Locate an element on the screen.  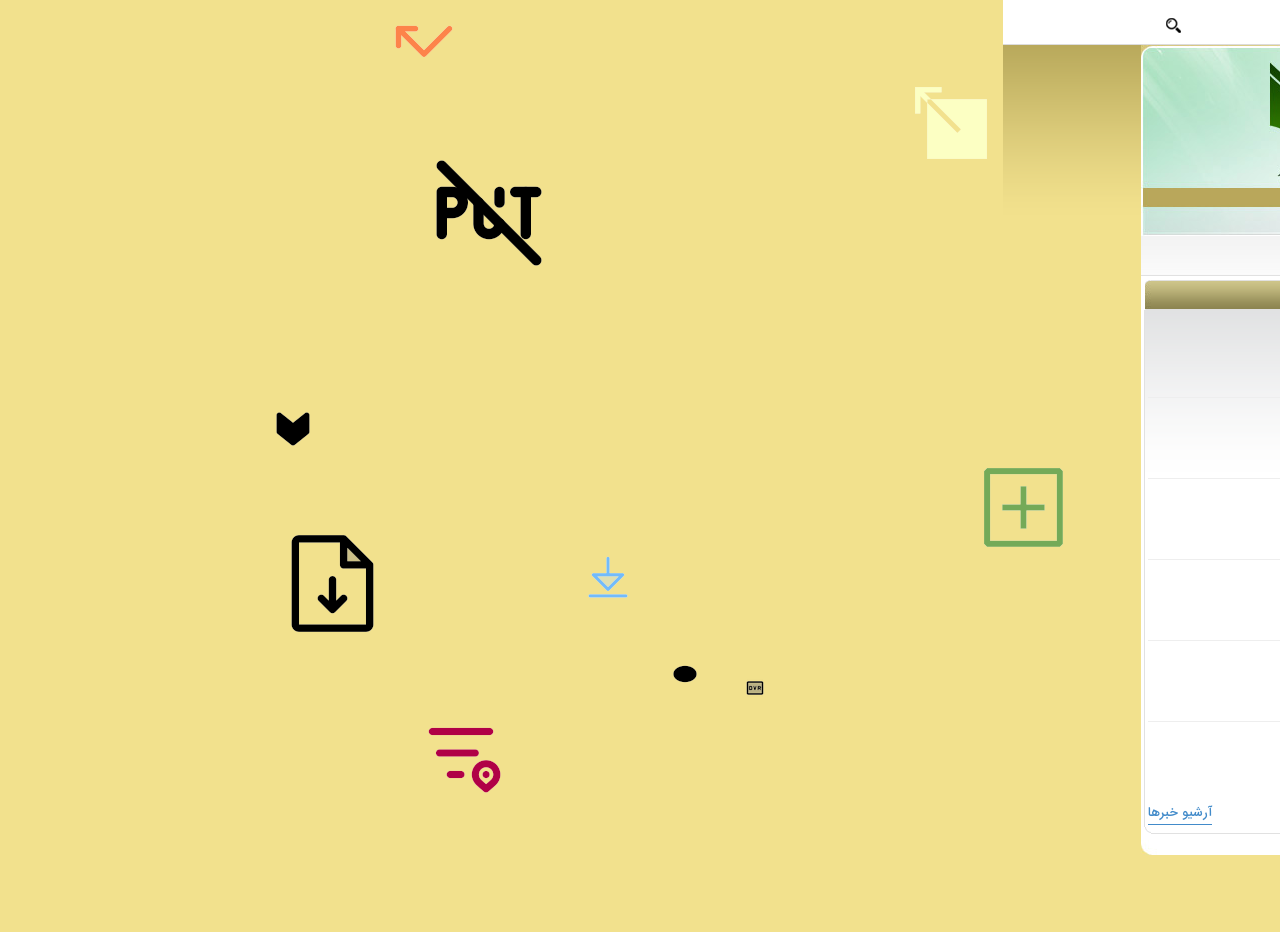
navigate to previous screen or parent folder is located at coordinates (951, 123).